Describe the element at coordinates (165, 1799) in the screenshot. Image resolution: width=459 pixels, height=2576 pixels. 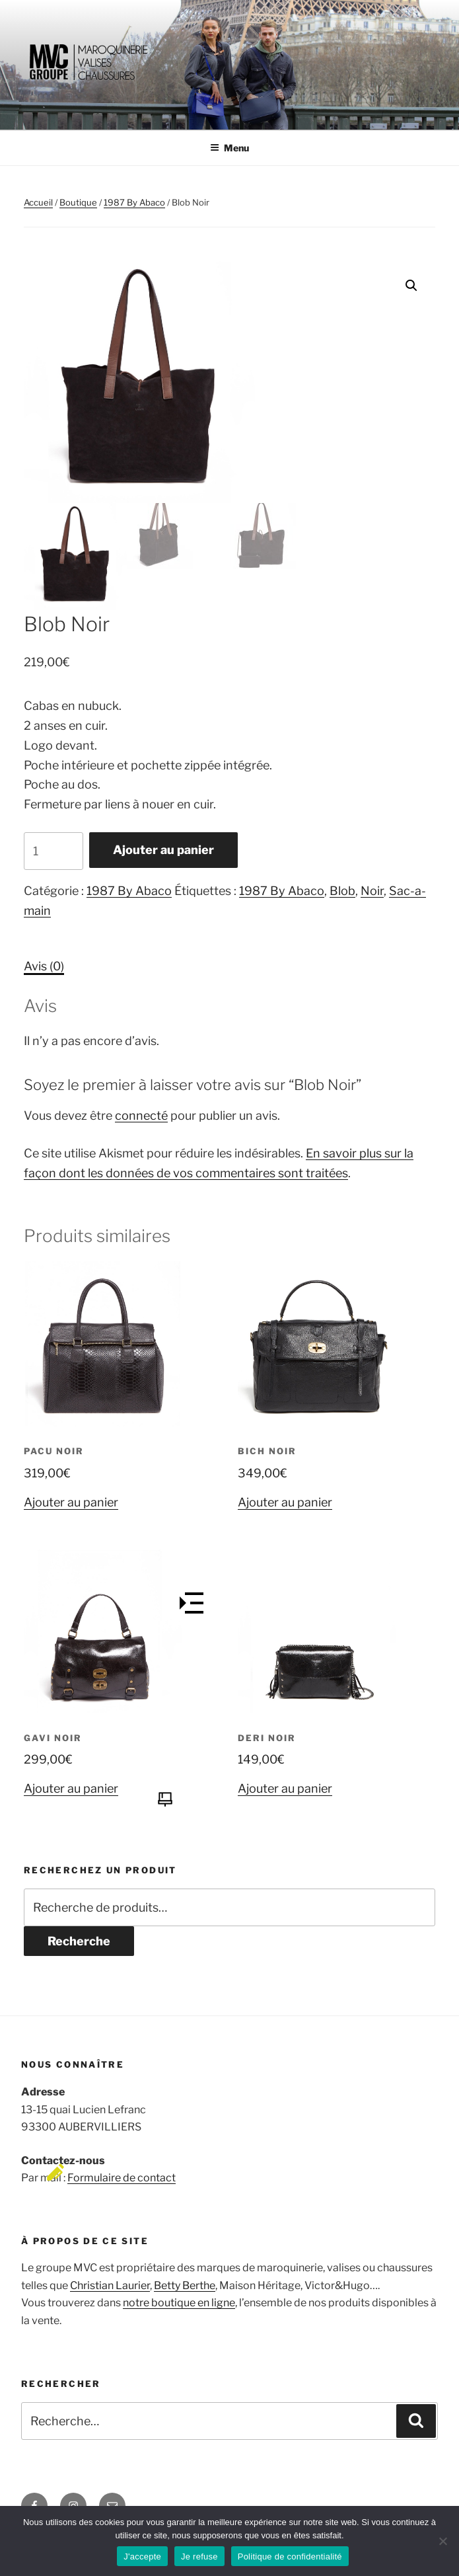
I see `access brush or painting tools` at that location.